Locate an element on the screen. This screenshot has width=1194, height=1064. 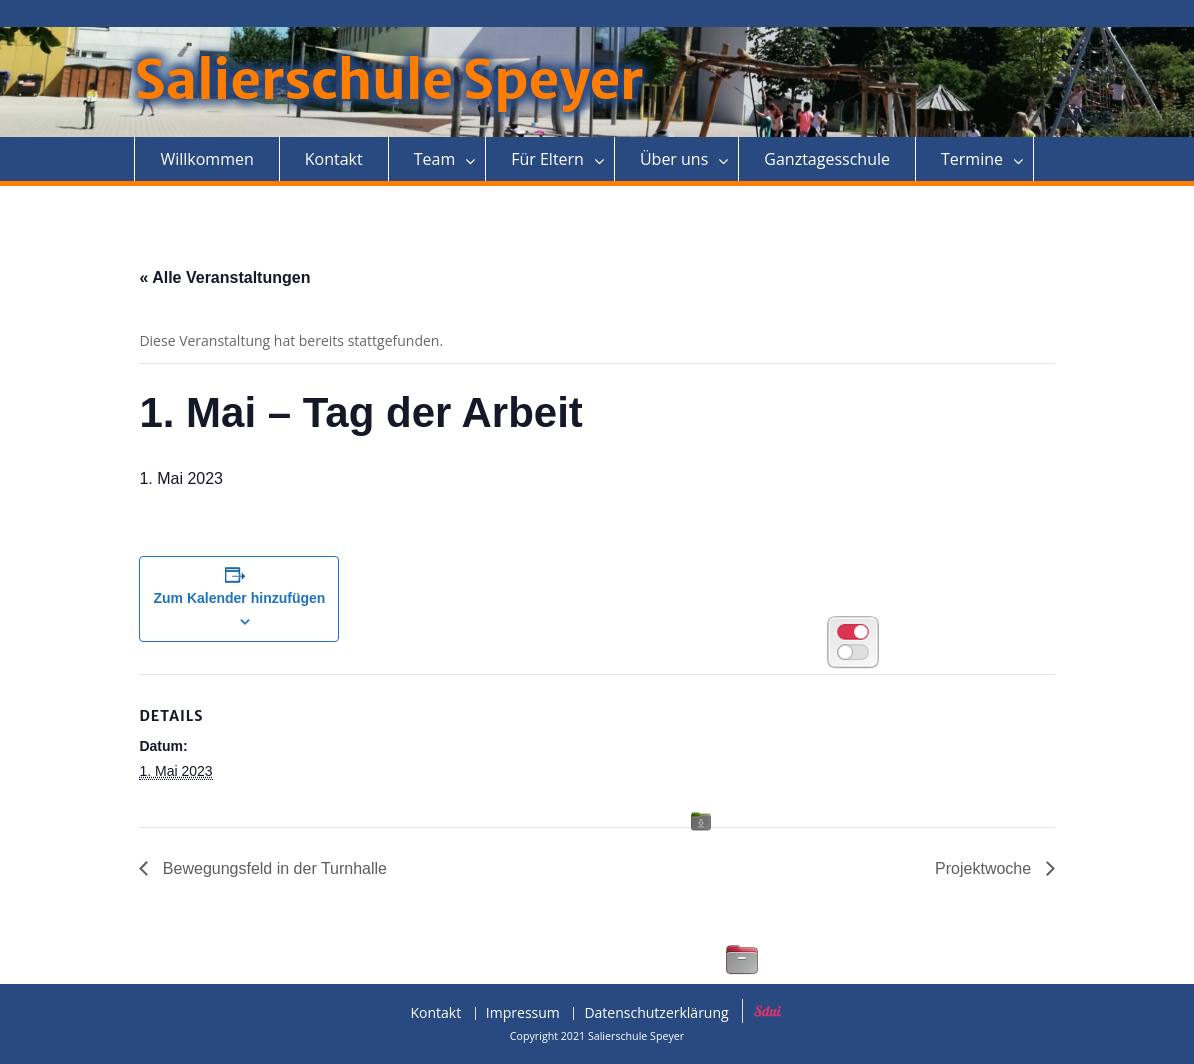
access your downloads folder is located at coordinates (701, 821).